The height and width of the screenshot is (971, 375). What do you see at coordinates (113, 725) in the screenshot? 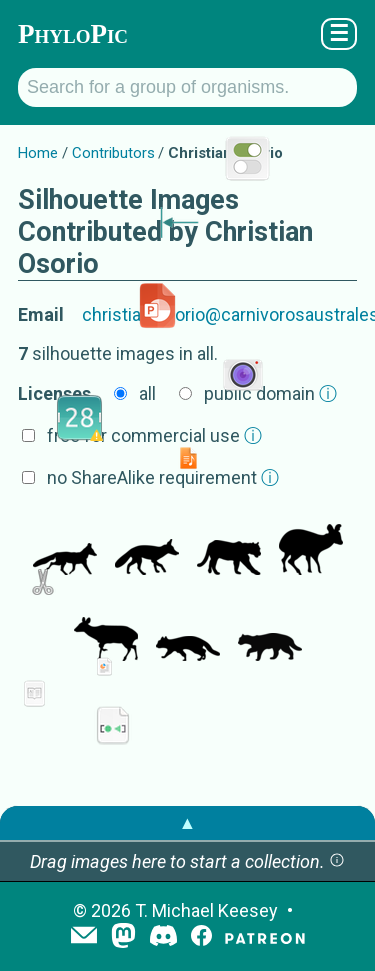
I see `a systemd unit configuration file` at bounding box center [113, 725].